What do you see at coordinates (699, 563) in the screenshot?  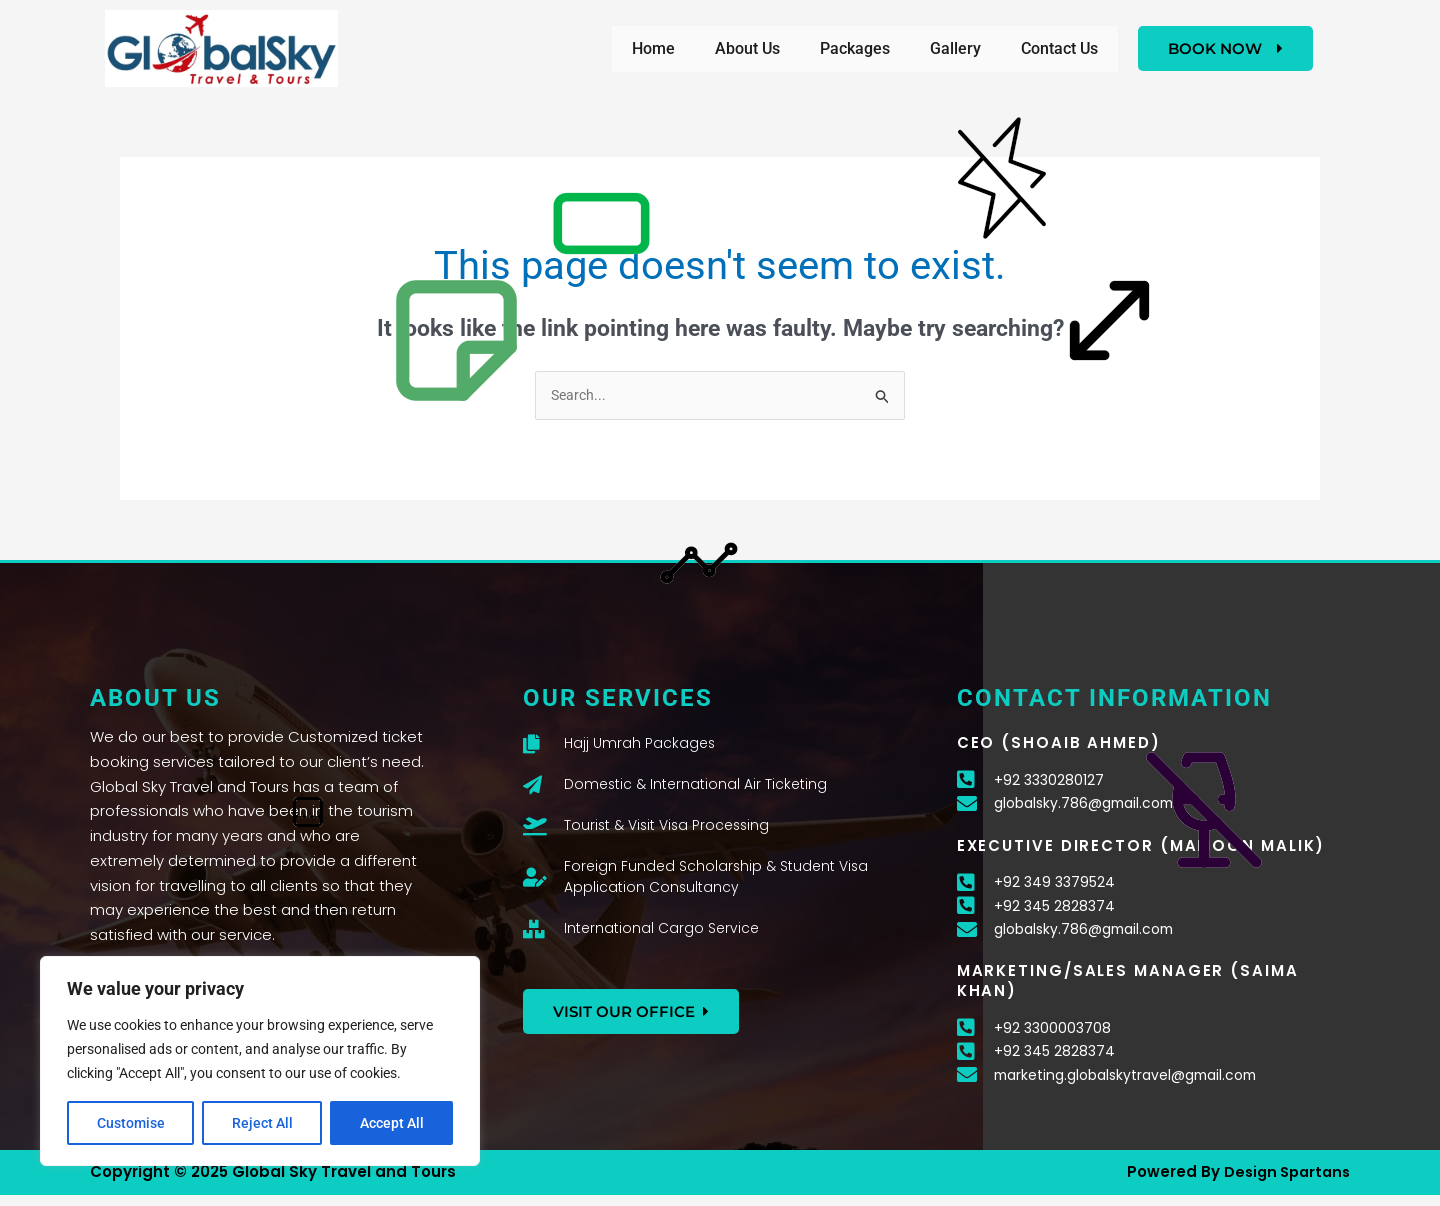 I see `view analytics and statistics` at bounding box center [699, 563].